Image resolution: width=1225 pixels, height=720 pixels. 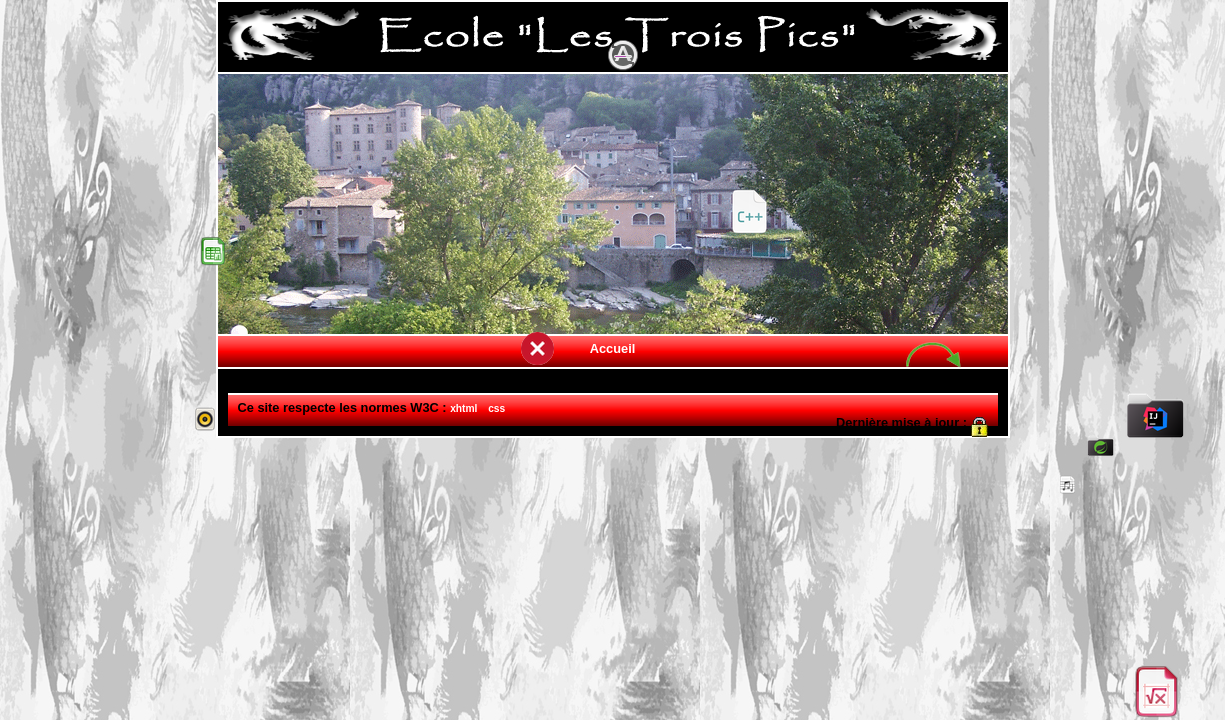 What do you see at coordinates (1155, 417) in the screenshot?
I see `open folder containing IntelliJ IDEA projects` at bounding box center [1155, 417].